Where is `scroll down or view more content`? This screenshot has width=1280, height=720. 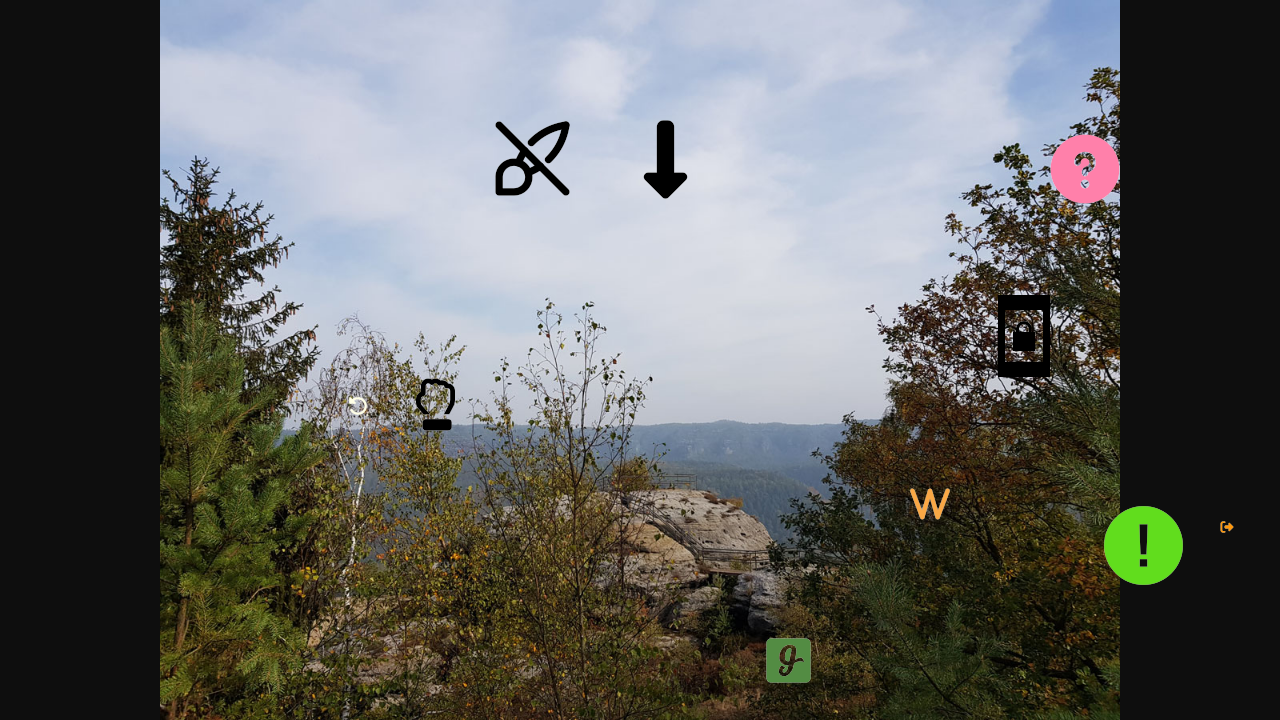 scroll down or view more content is located at coordinates (665, 159).